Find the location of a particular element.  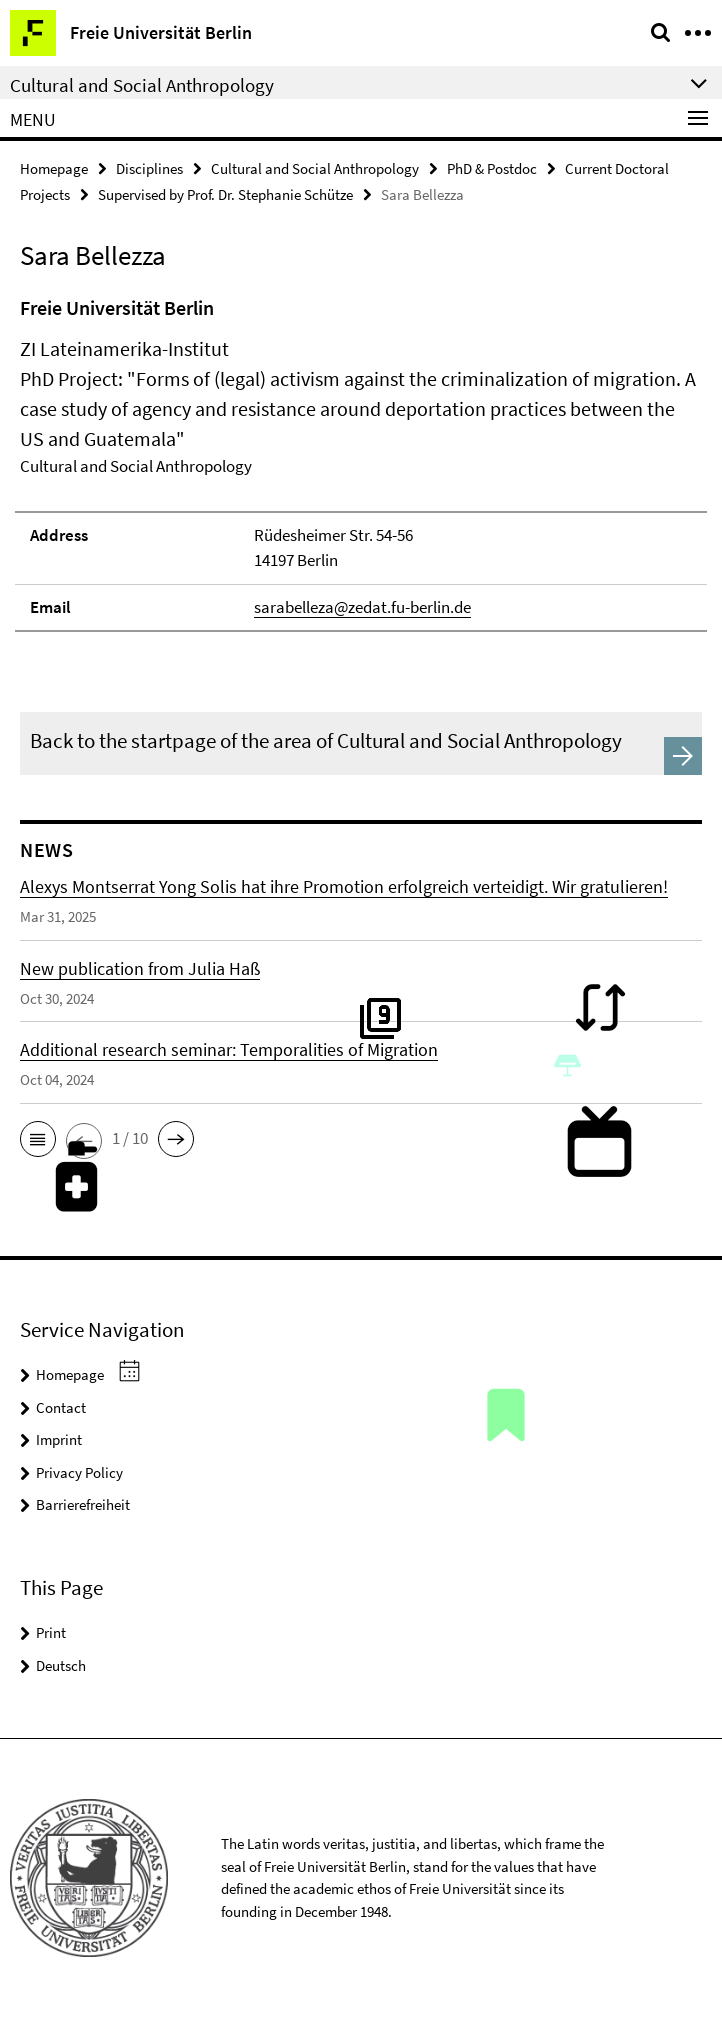

access tv or video streaming is located at coordinates (599, 1141).